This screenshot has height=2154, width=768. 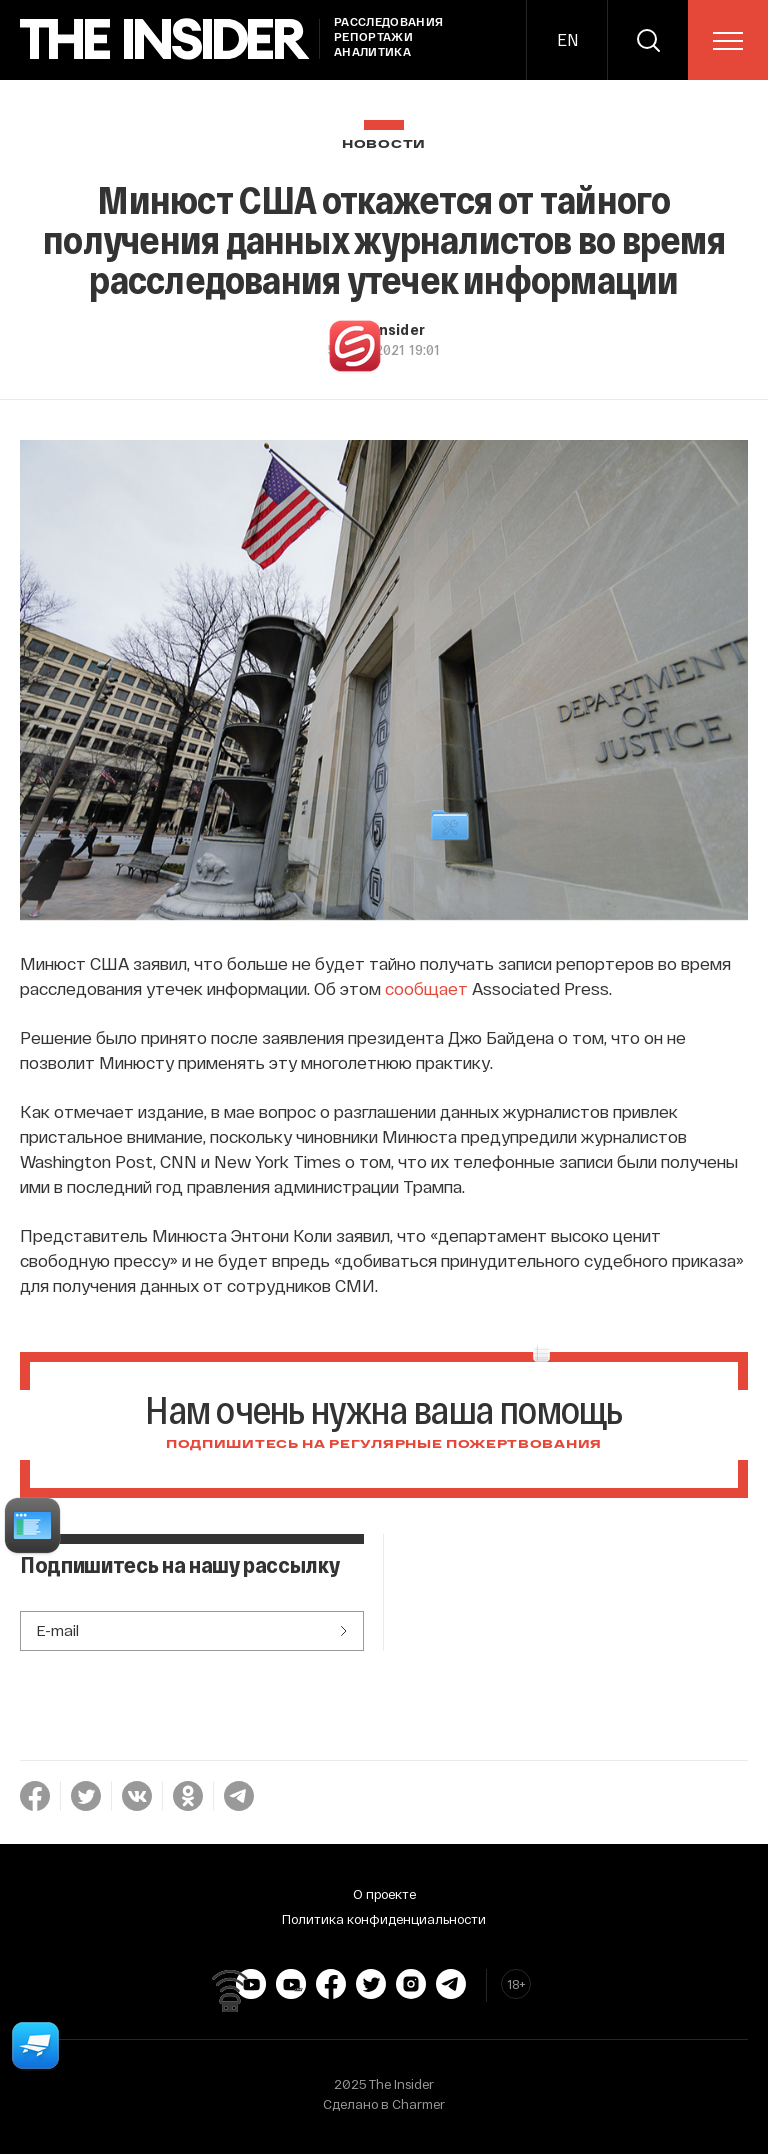 What do you see at coordinates (450, 825) in the screenshot?
I see `open the utilities folder` at bounding box center [450, 825].